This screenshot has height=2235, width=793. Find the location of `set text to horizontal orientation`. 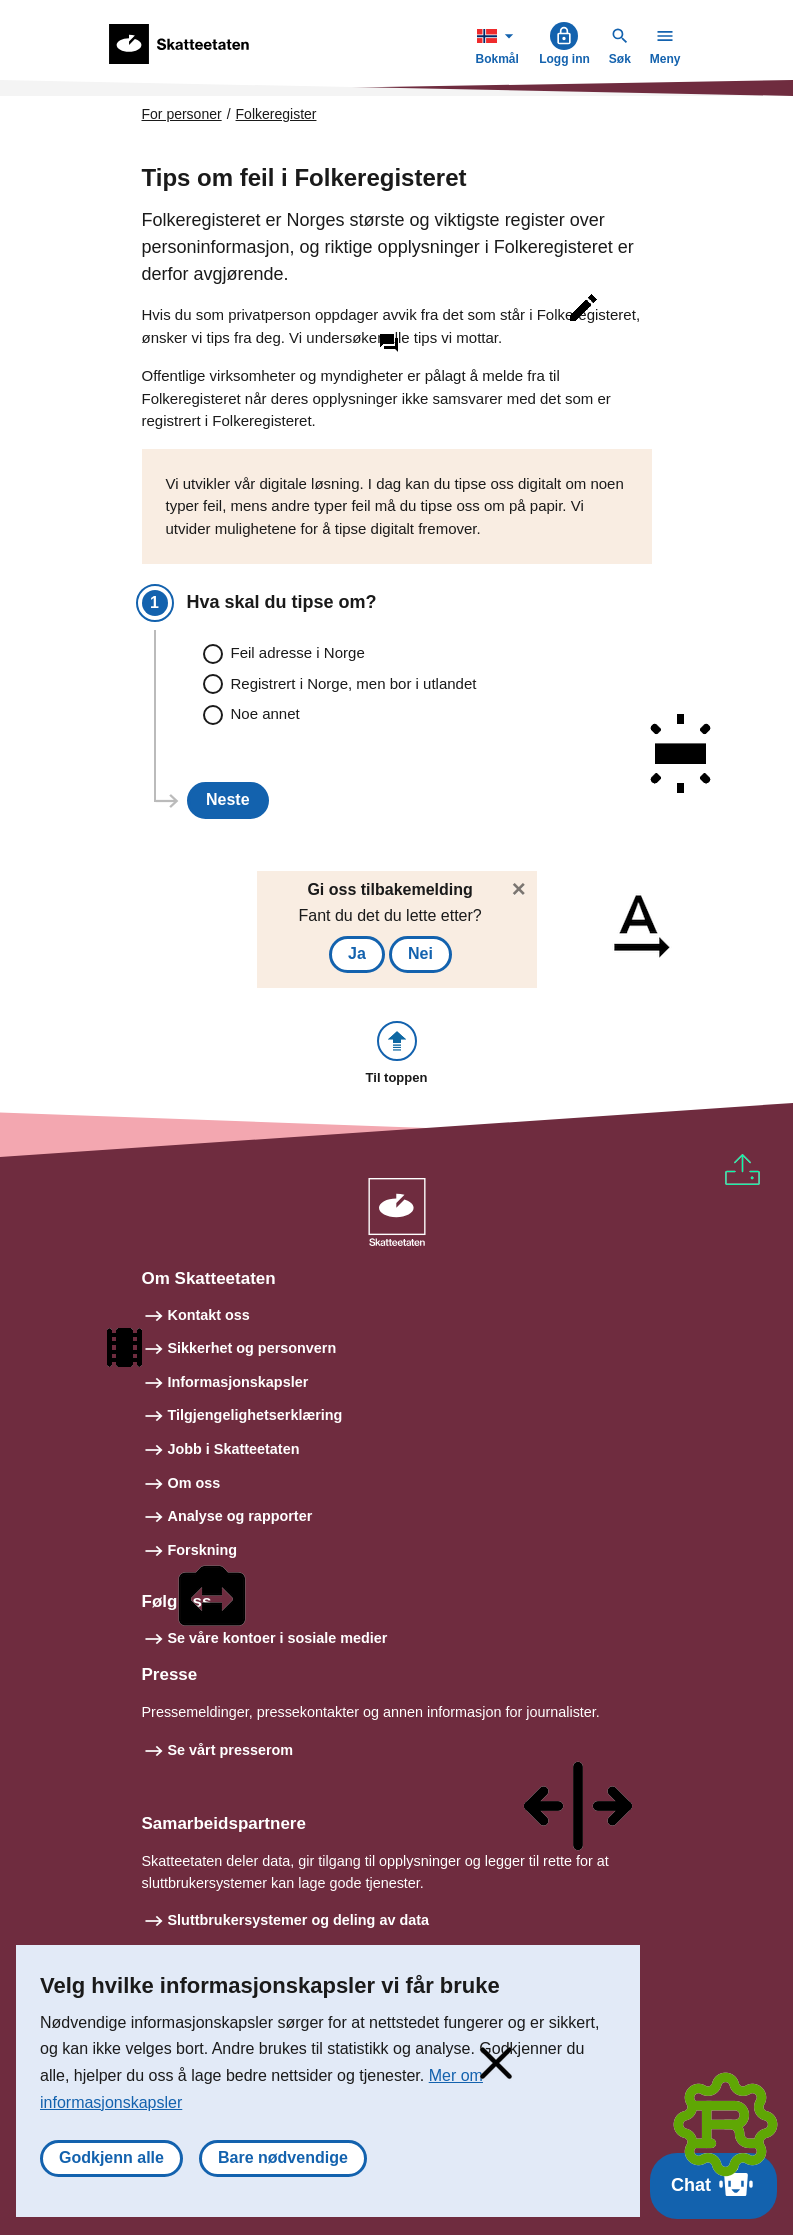

set text to horizontal orientation is located at coordinates (638, 926).